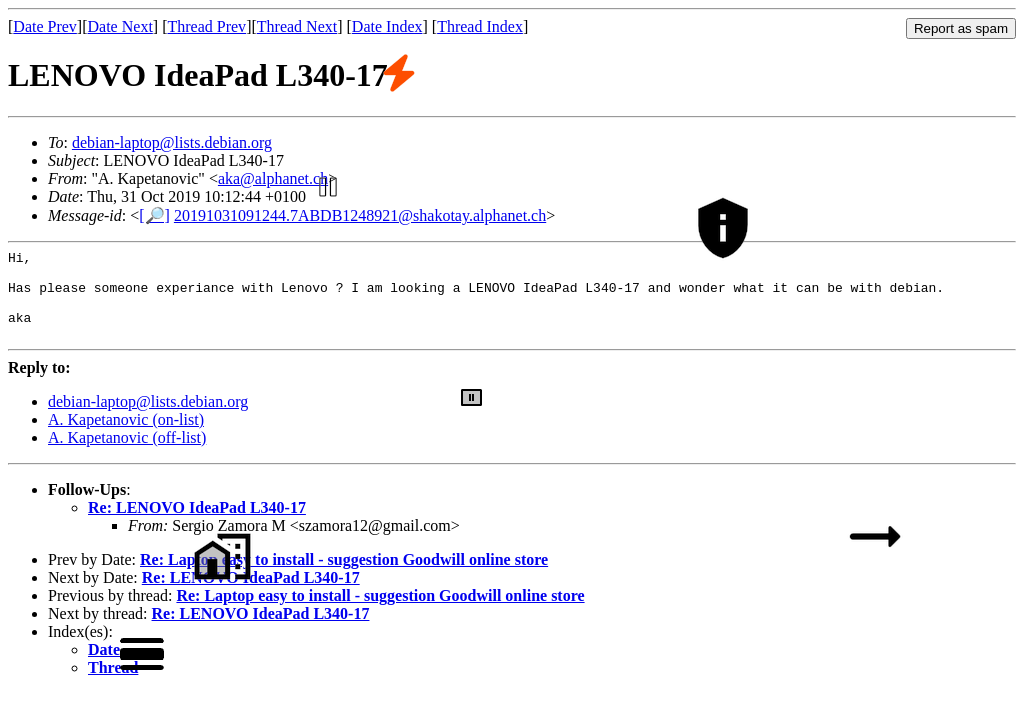 This screenshot has width=1024, height=720. I want to click on switch between home and office work modes, so click(222, 556).